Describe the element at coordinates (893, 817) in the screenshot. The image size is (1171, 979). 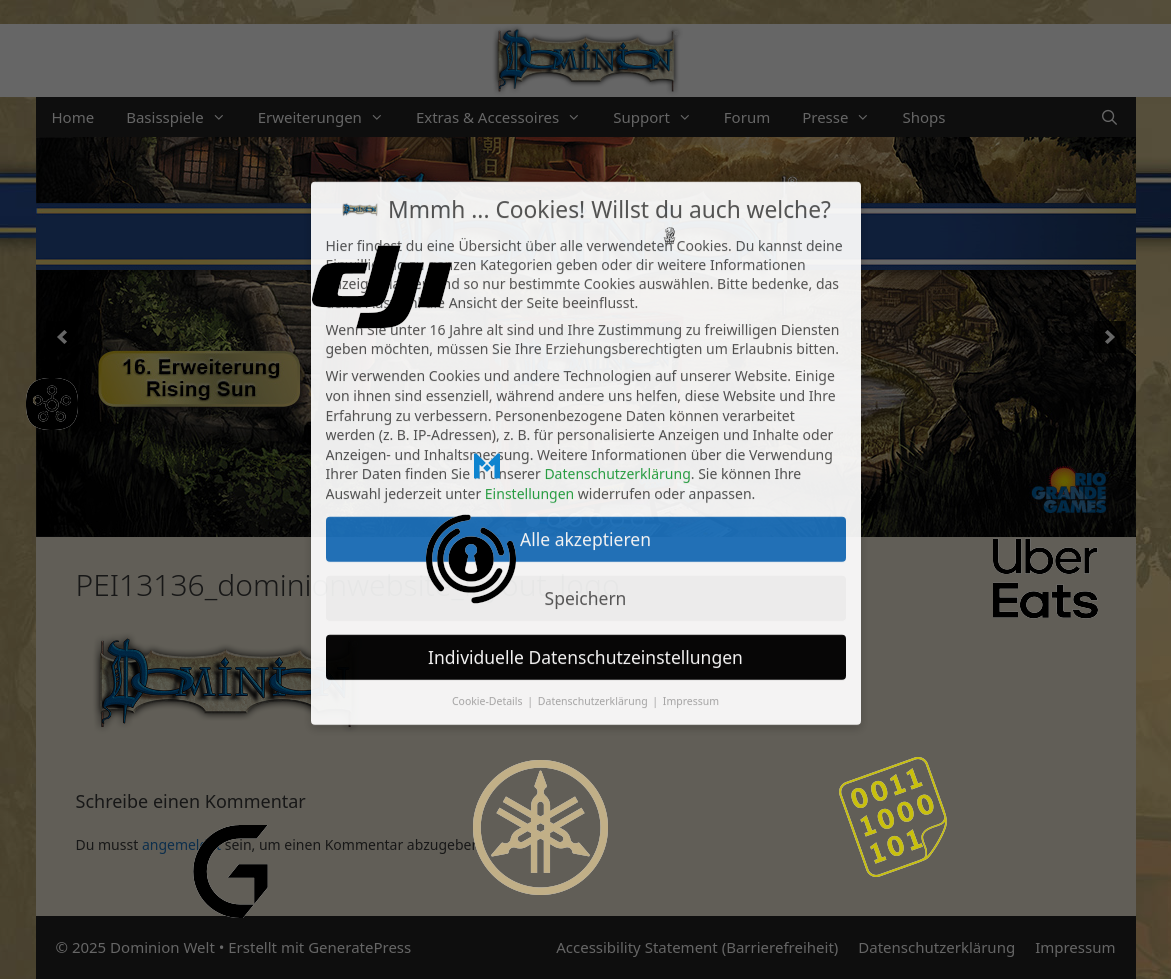
I see `open pastebin website or app` at that location.